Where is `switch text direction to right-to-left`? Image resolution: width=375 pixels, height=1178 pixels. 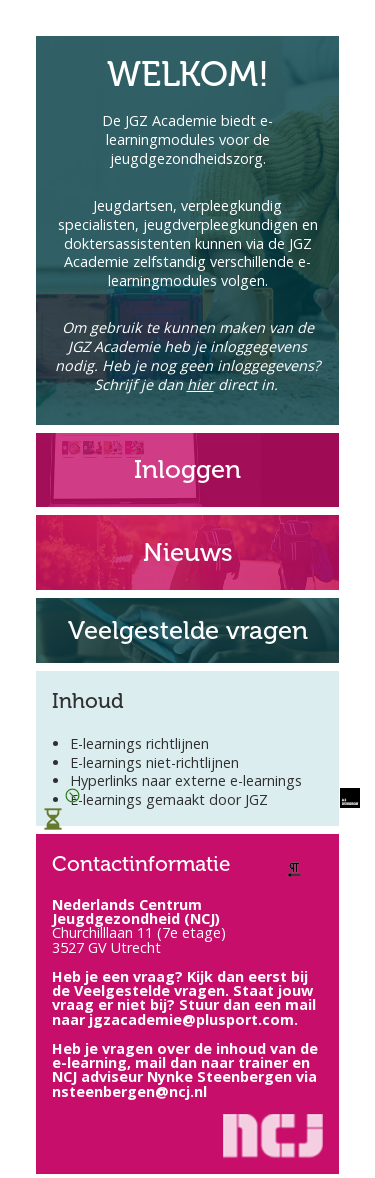
switch text direction to right-to-left is located at coordinates (295, 870).